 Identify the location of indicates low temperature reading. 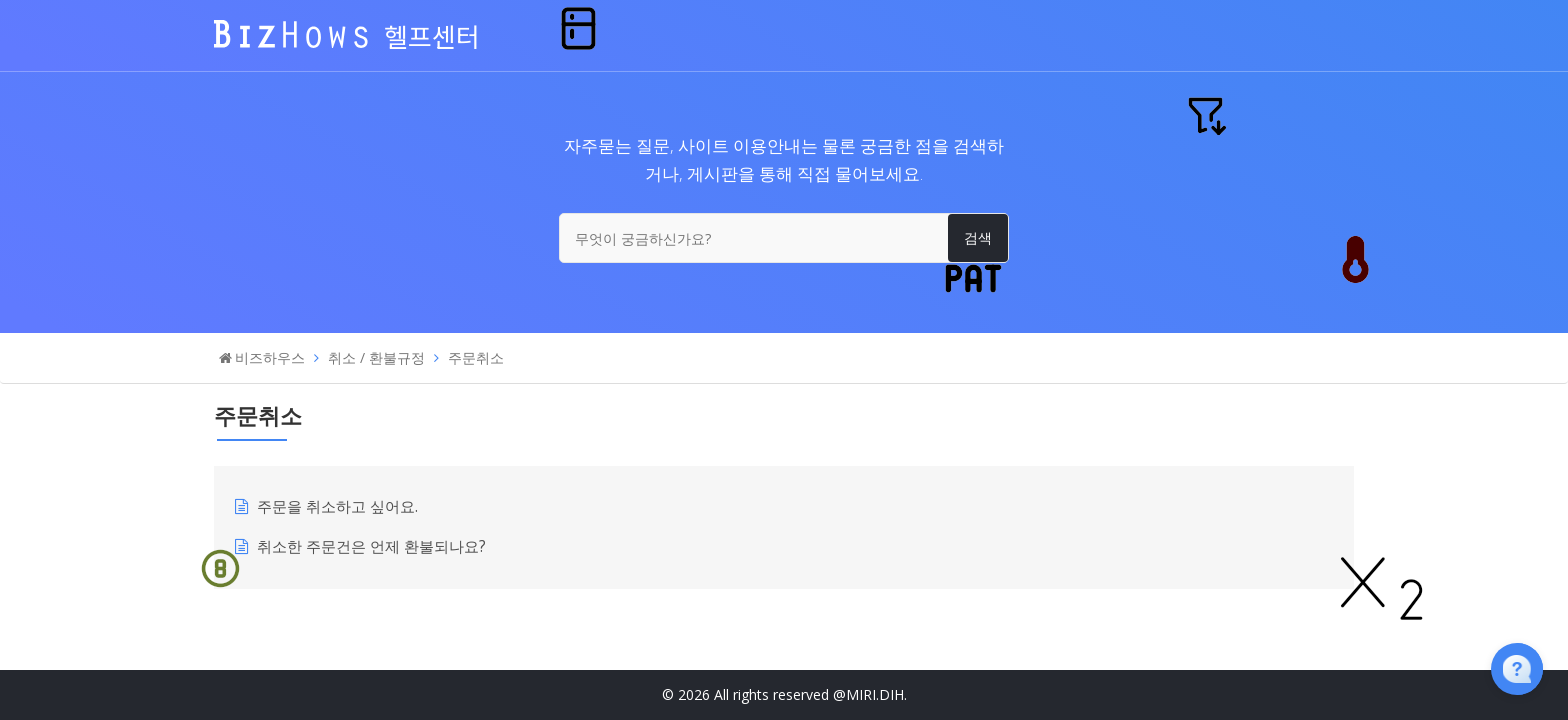
(1355, 259).